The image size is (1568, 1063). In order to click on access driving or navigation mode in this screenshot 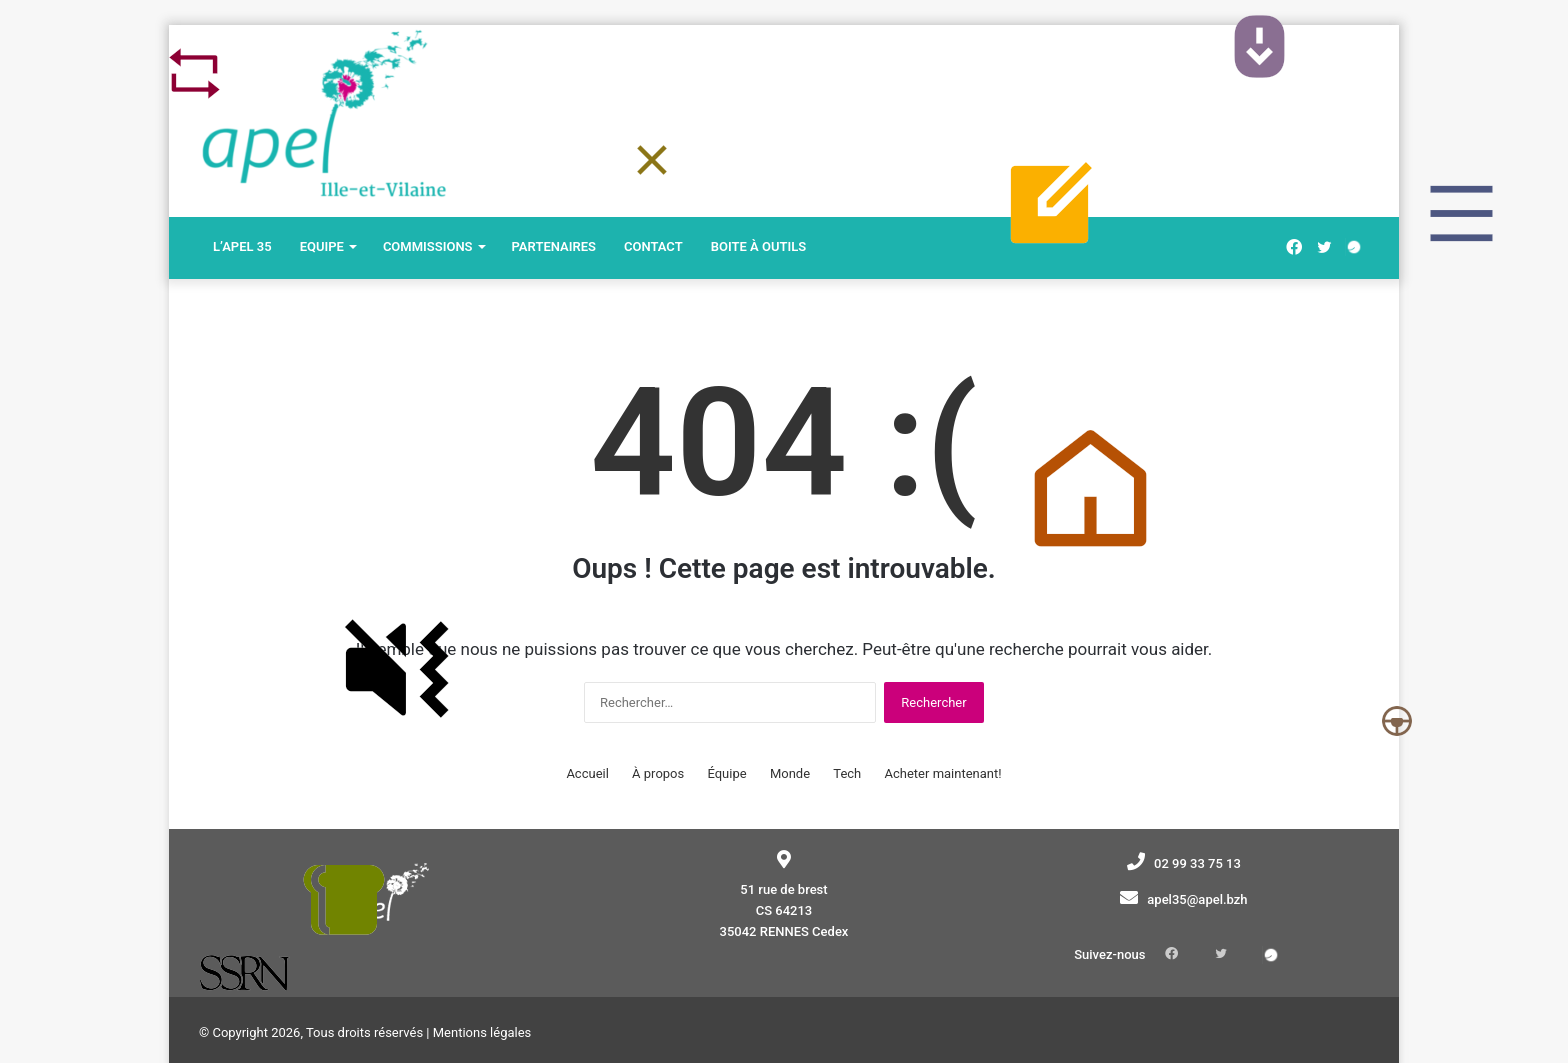, I will do `click(1397, 721)`.